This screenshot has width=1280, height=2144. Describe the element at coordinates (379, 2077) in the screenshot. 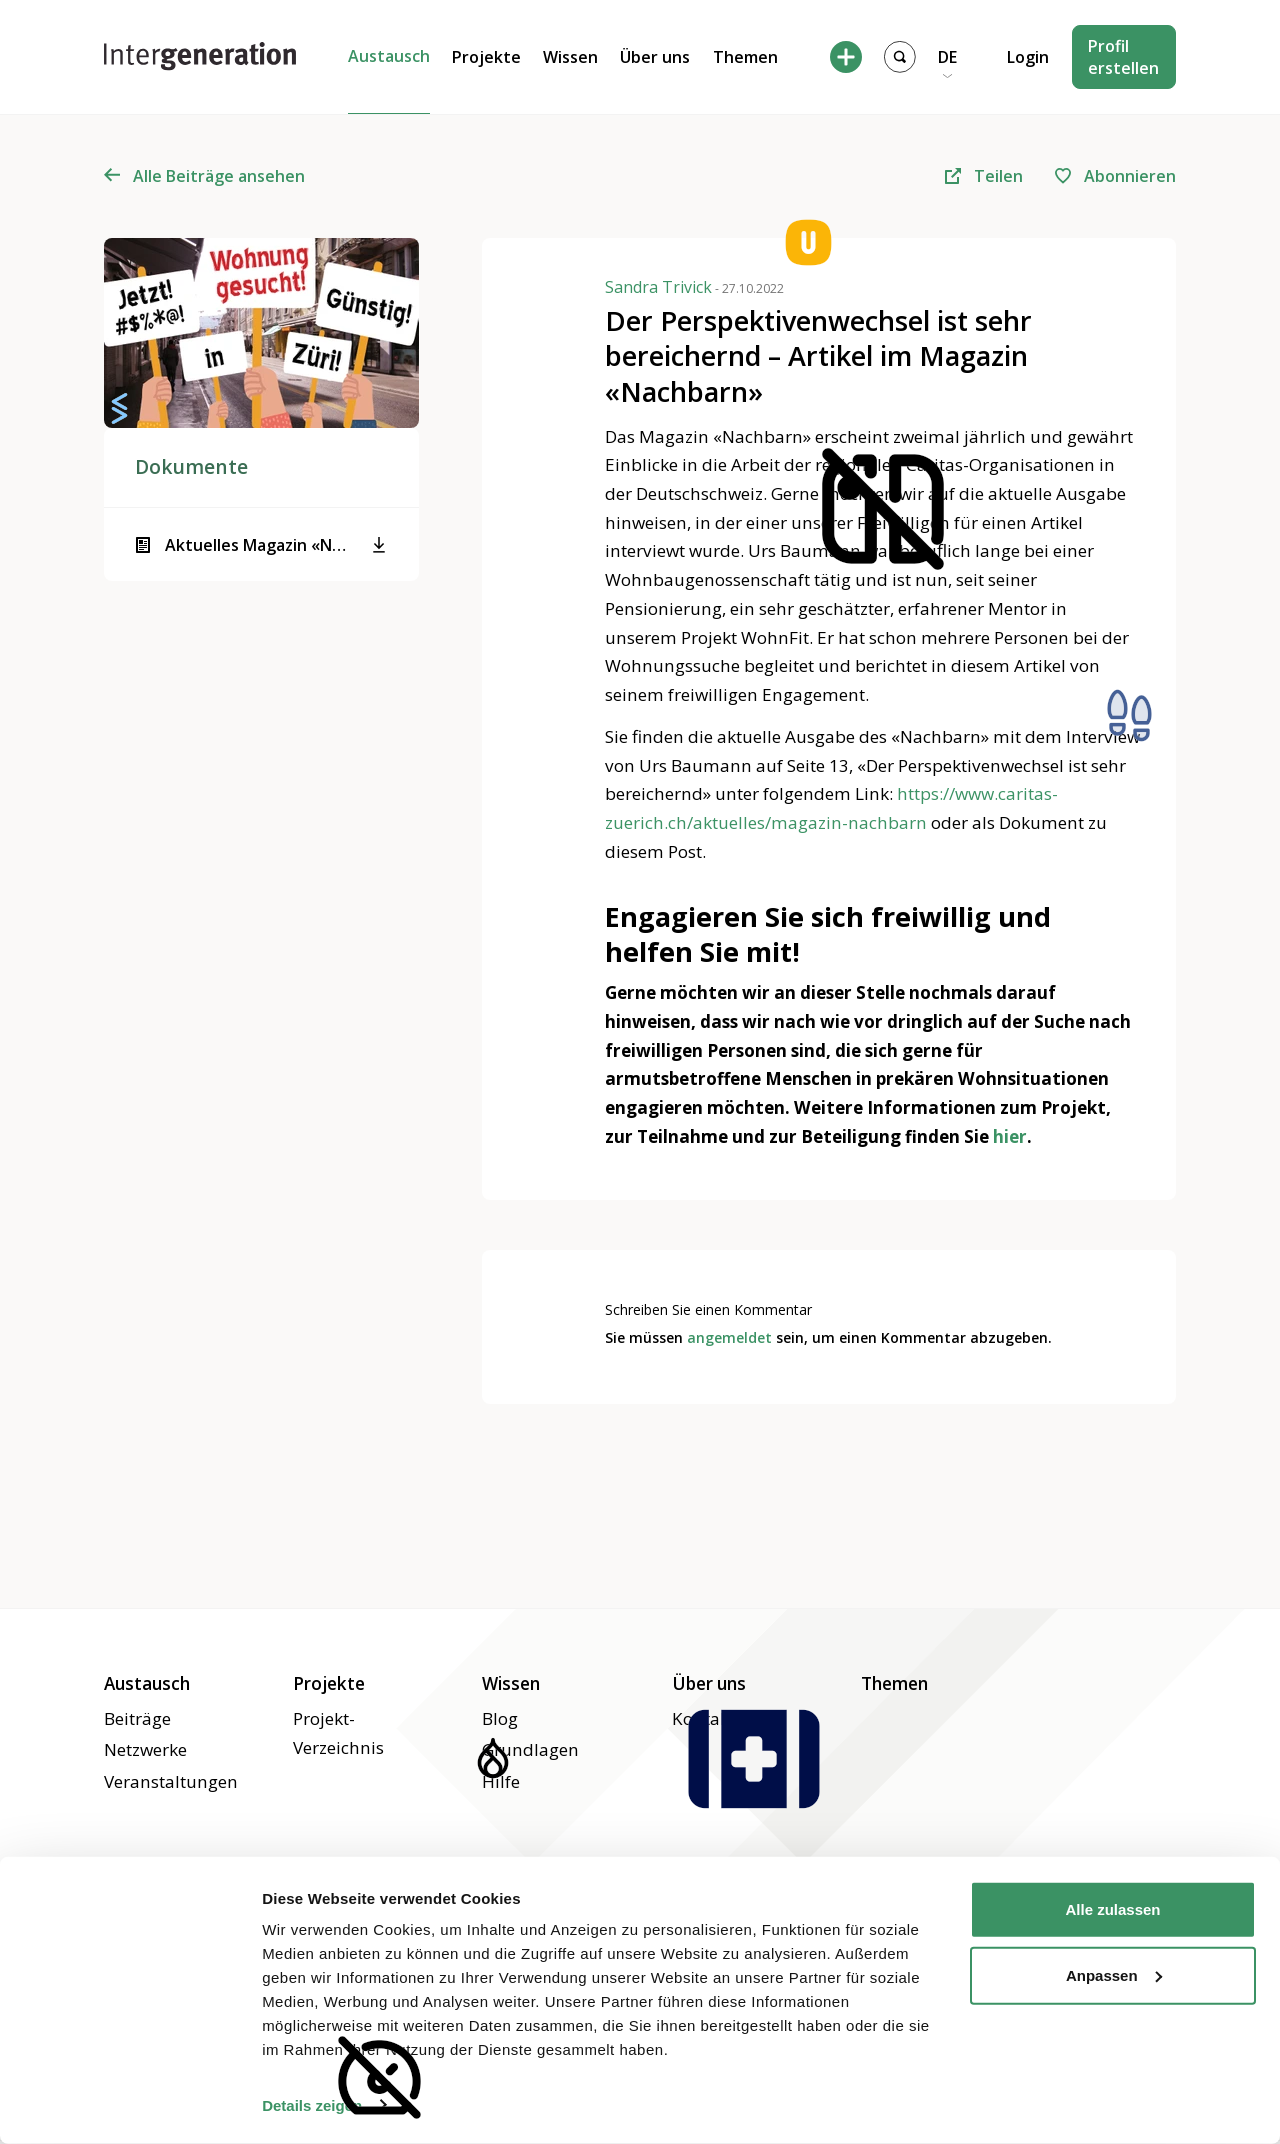

I see `dashboard view is disabled or unavailable` at that location.